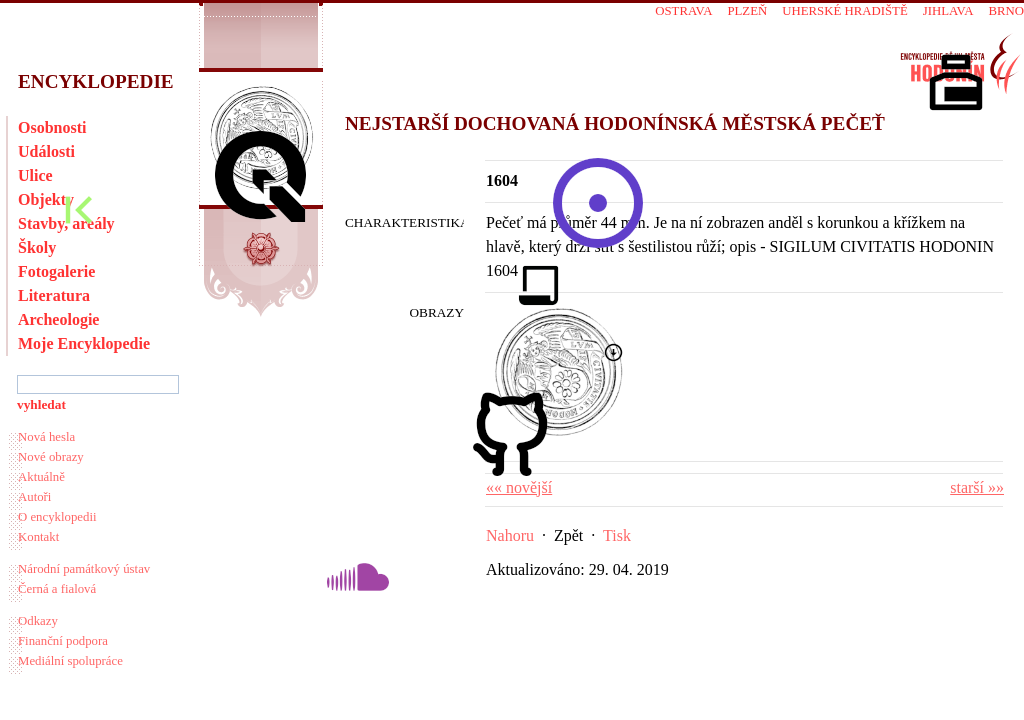 The image size is (1024, 720). What do you see at coordinates (956, 81) in the screenshot?
I see `access drawing or inking tools` at bounding box center [956, 81].